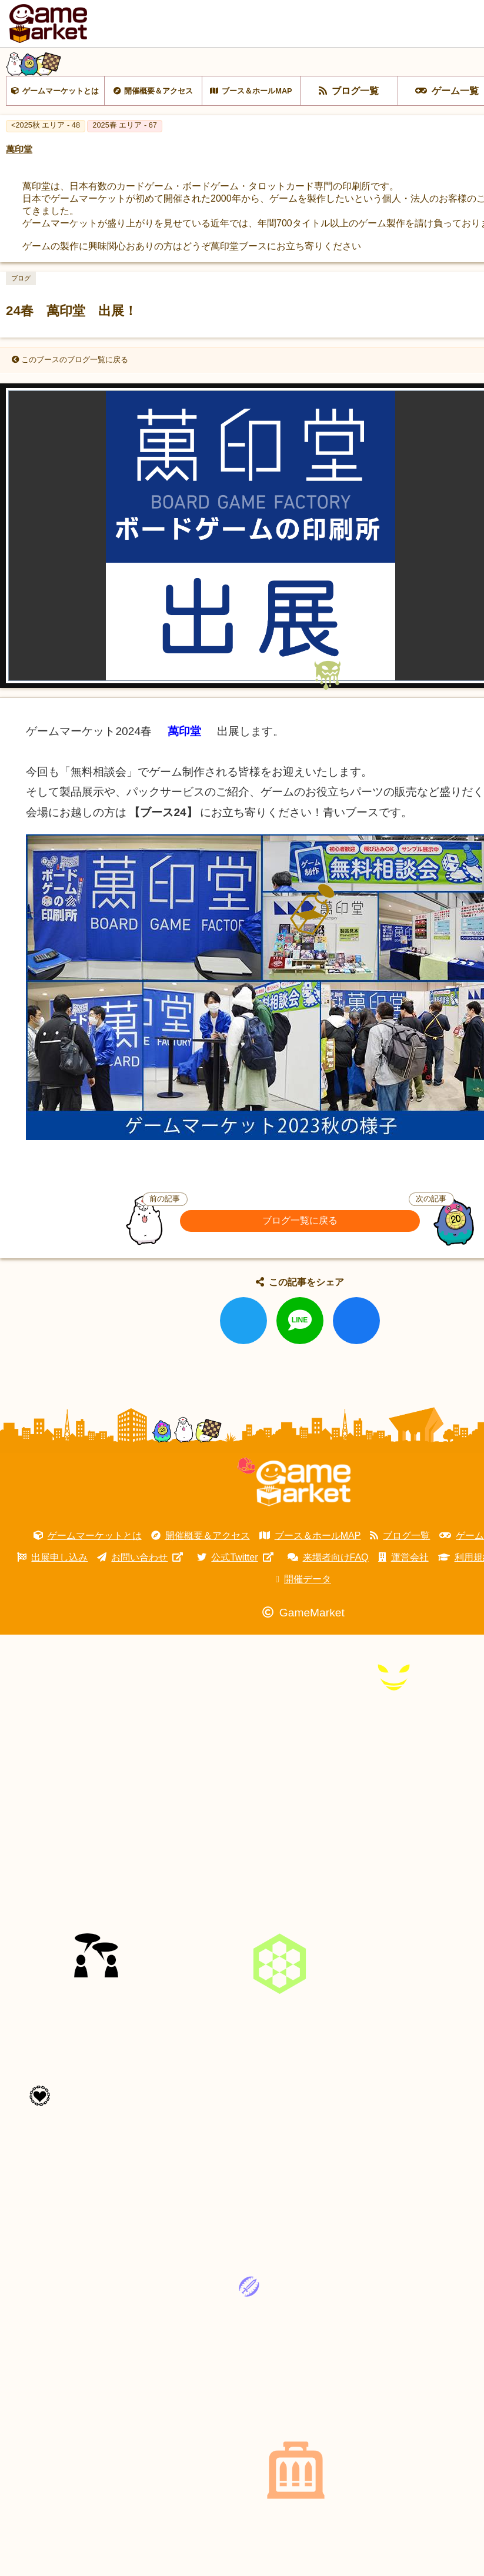 This screenshot has width=484, height=2576. What do you see at coordinates (313, 910) in the screenshot?
I see `potion or consumable item in inventory` at bounding box center [313, 910].